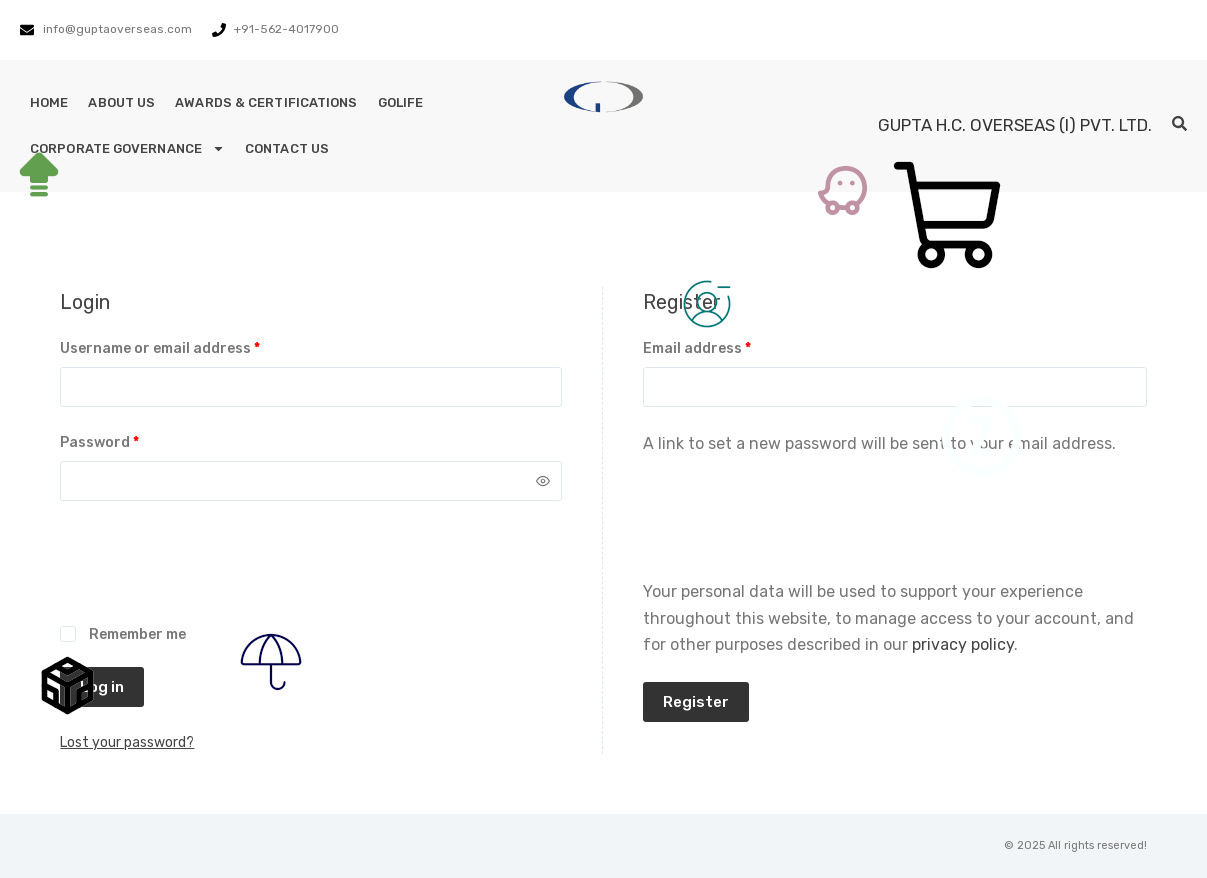 The image size is (1207, 878). Describe the element at coordinates (949, 217) in the screenshot. I see `view your shopping cart` at that location.